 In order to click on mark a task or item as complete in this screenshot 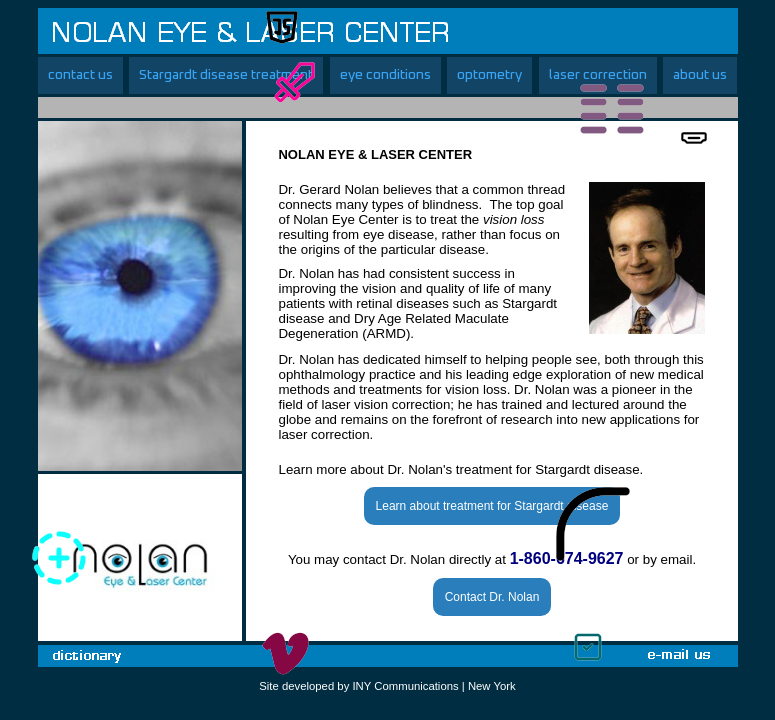, I will do `click(588, 647)`.